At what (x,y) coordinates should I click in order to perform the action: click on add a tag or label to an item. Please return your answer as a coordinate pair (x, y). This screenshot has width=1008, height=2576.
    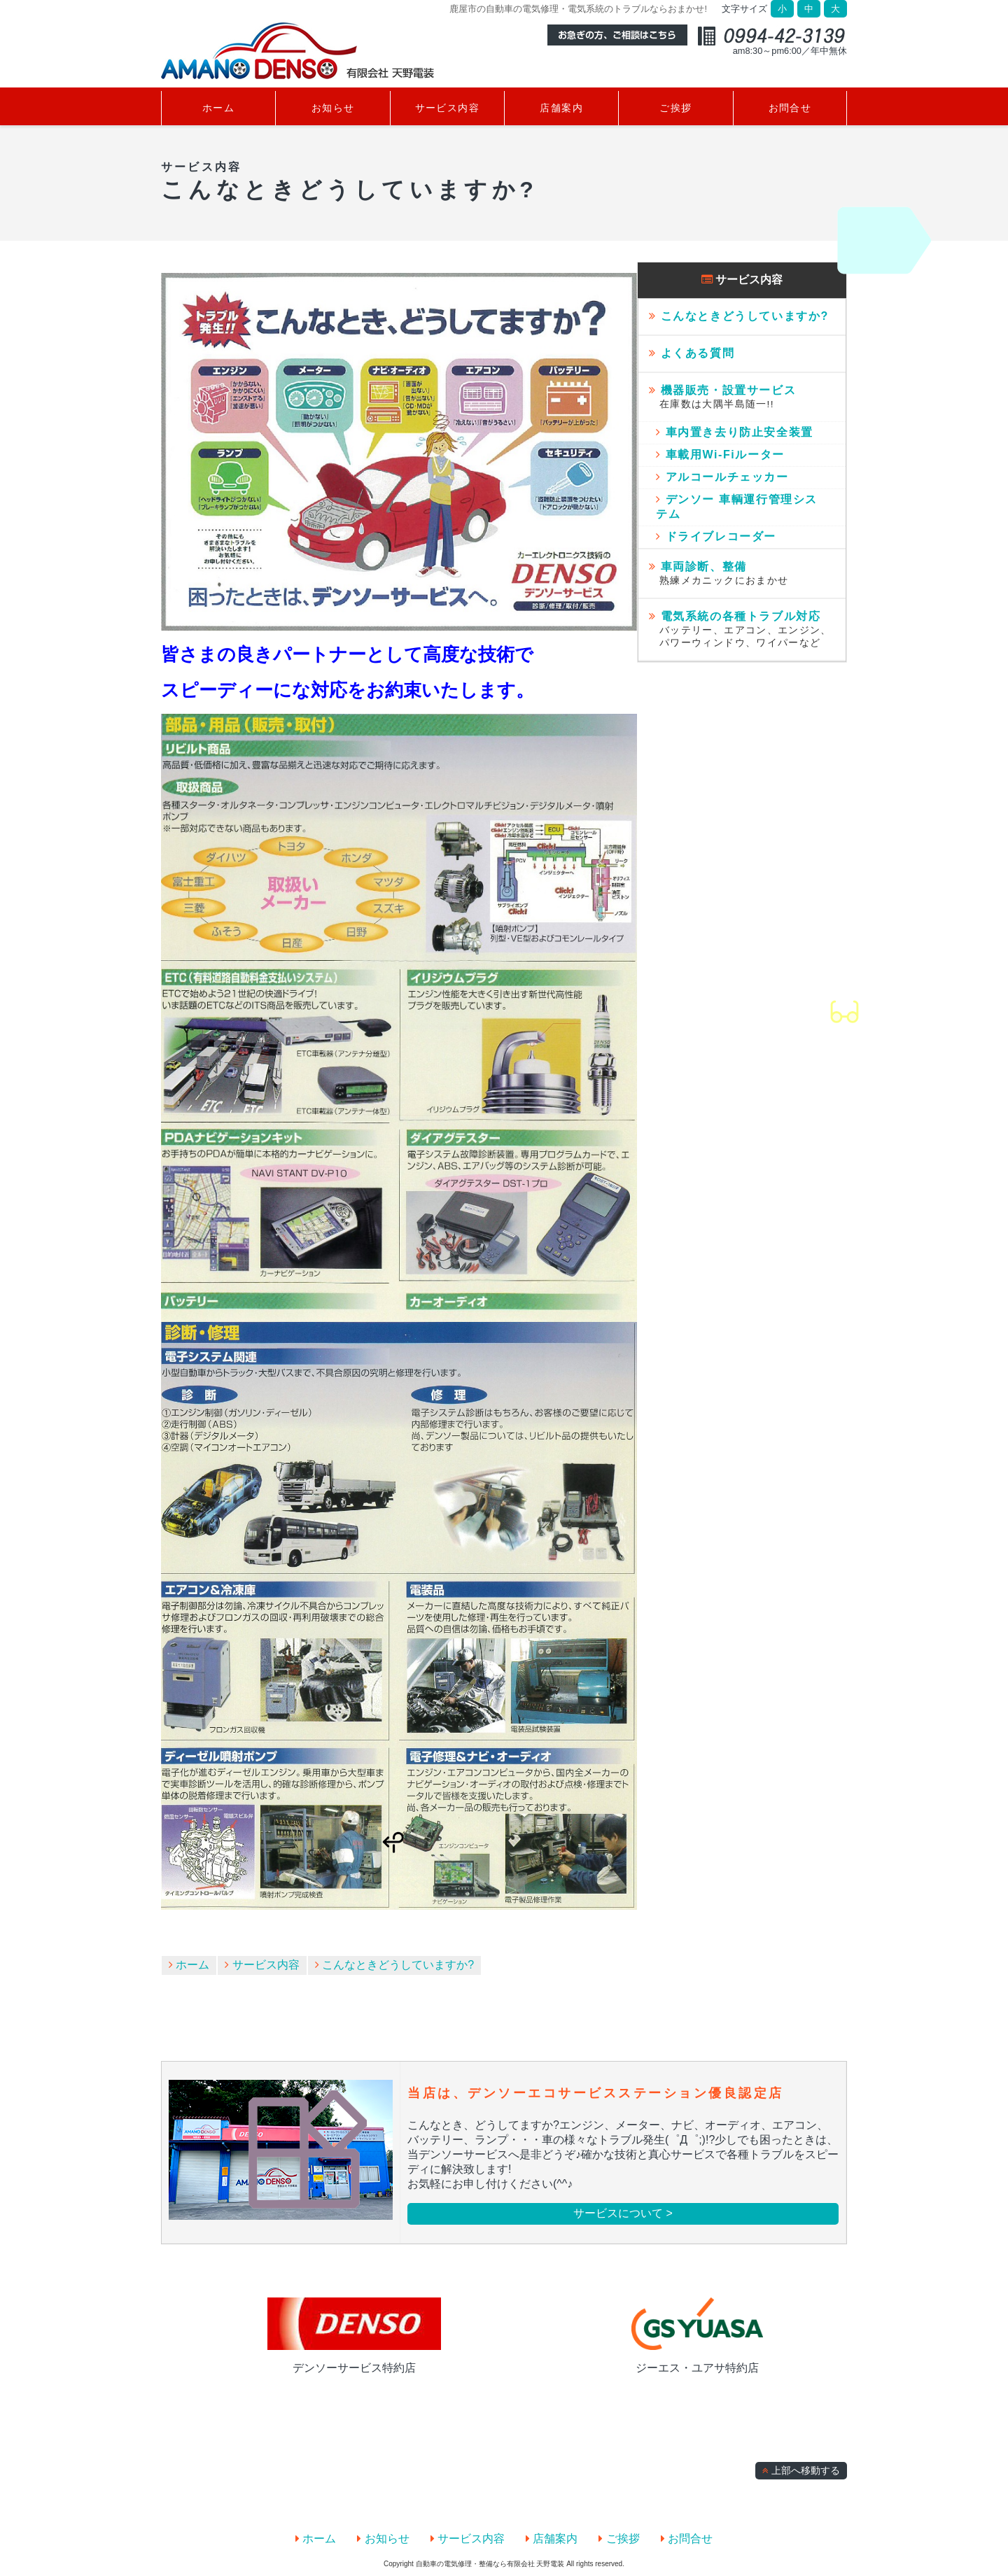
    Looking at the image, I should click on (881, 240).